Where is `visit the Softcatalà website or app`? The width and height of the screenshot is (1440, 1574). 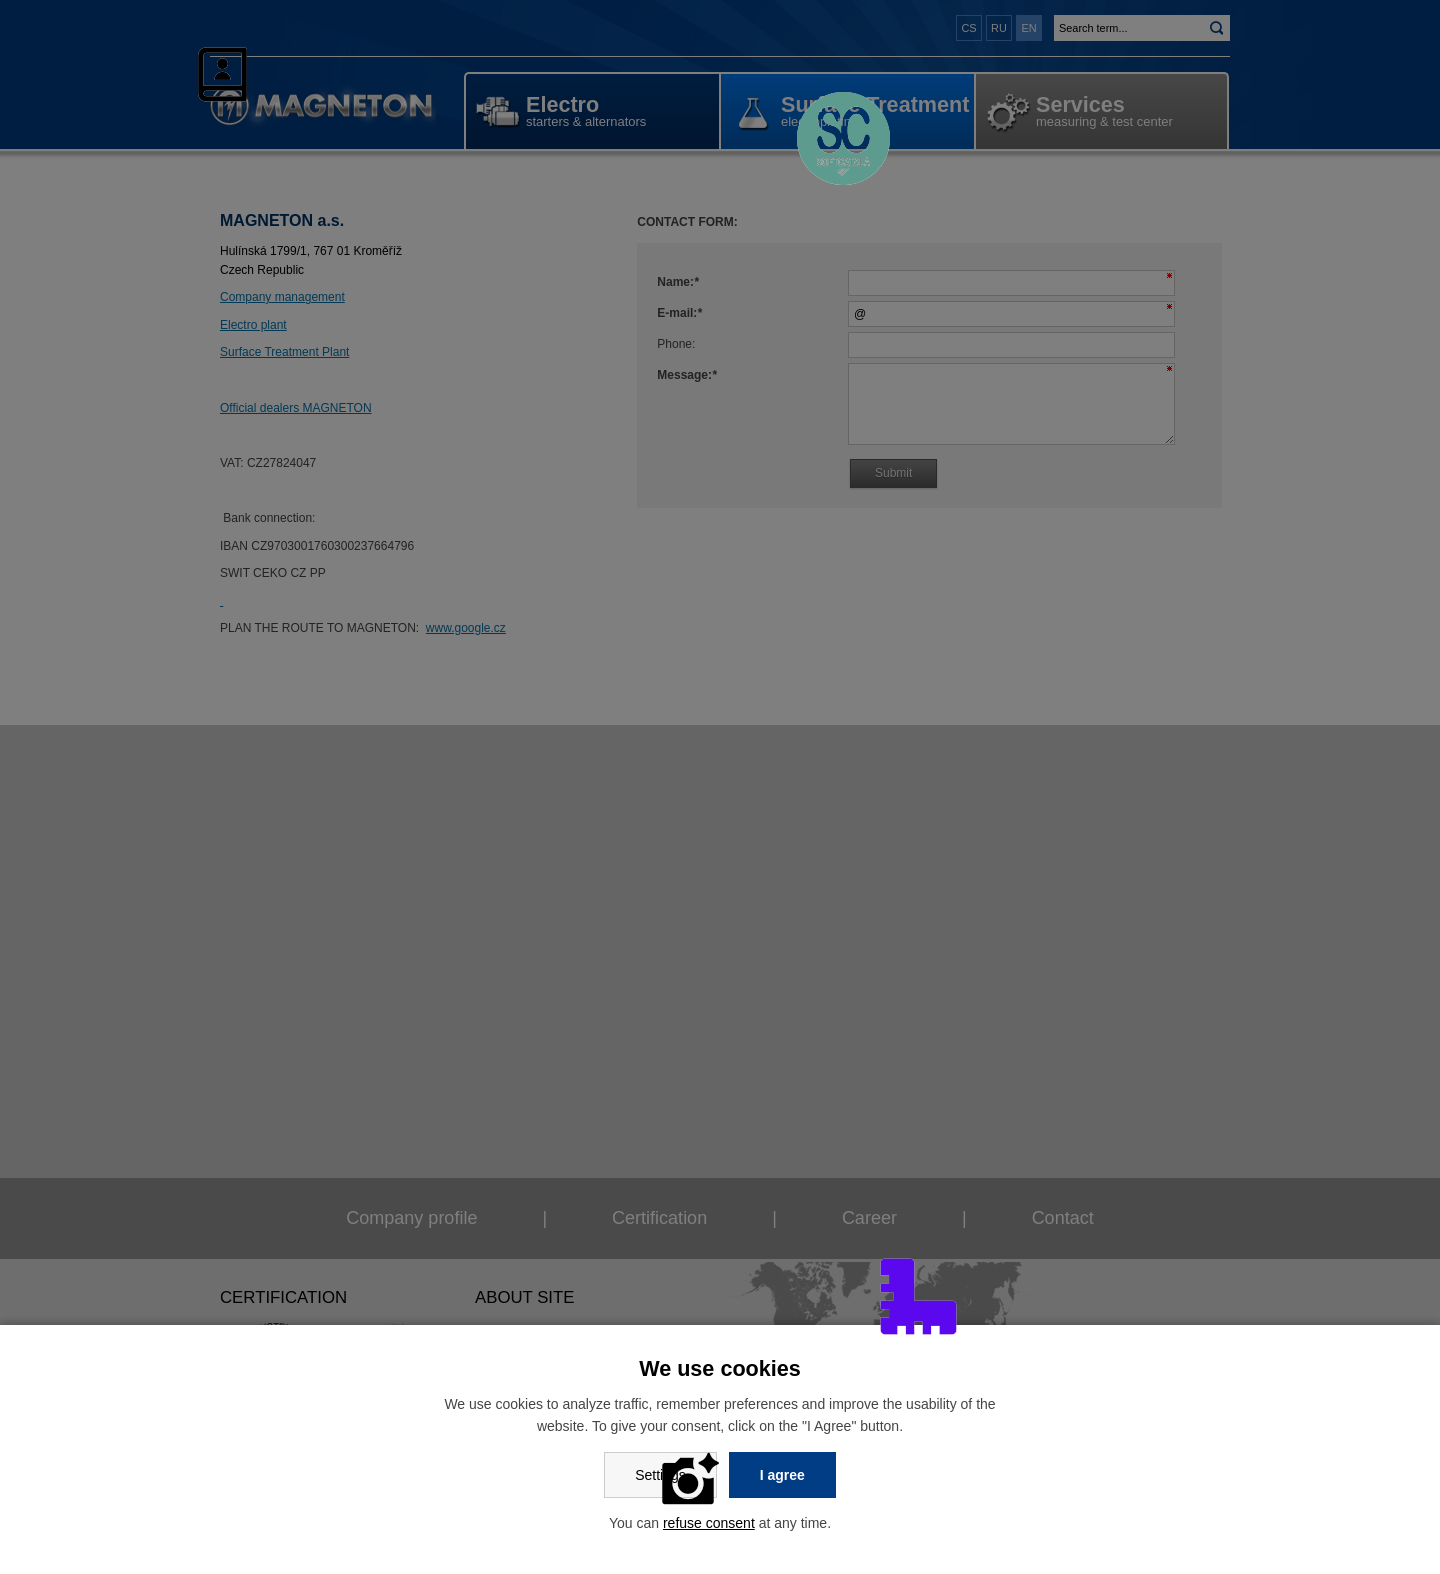 visit the Softcatalà website or app is located at coordinates (843, 138).